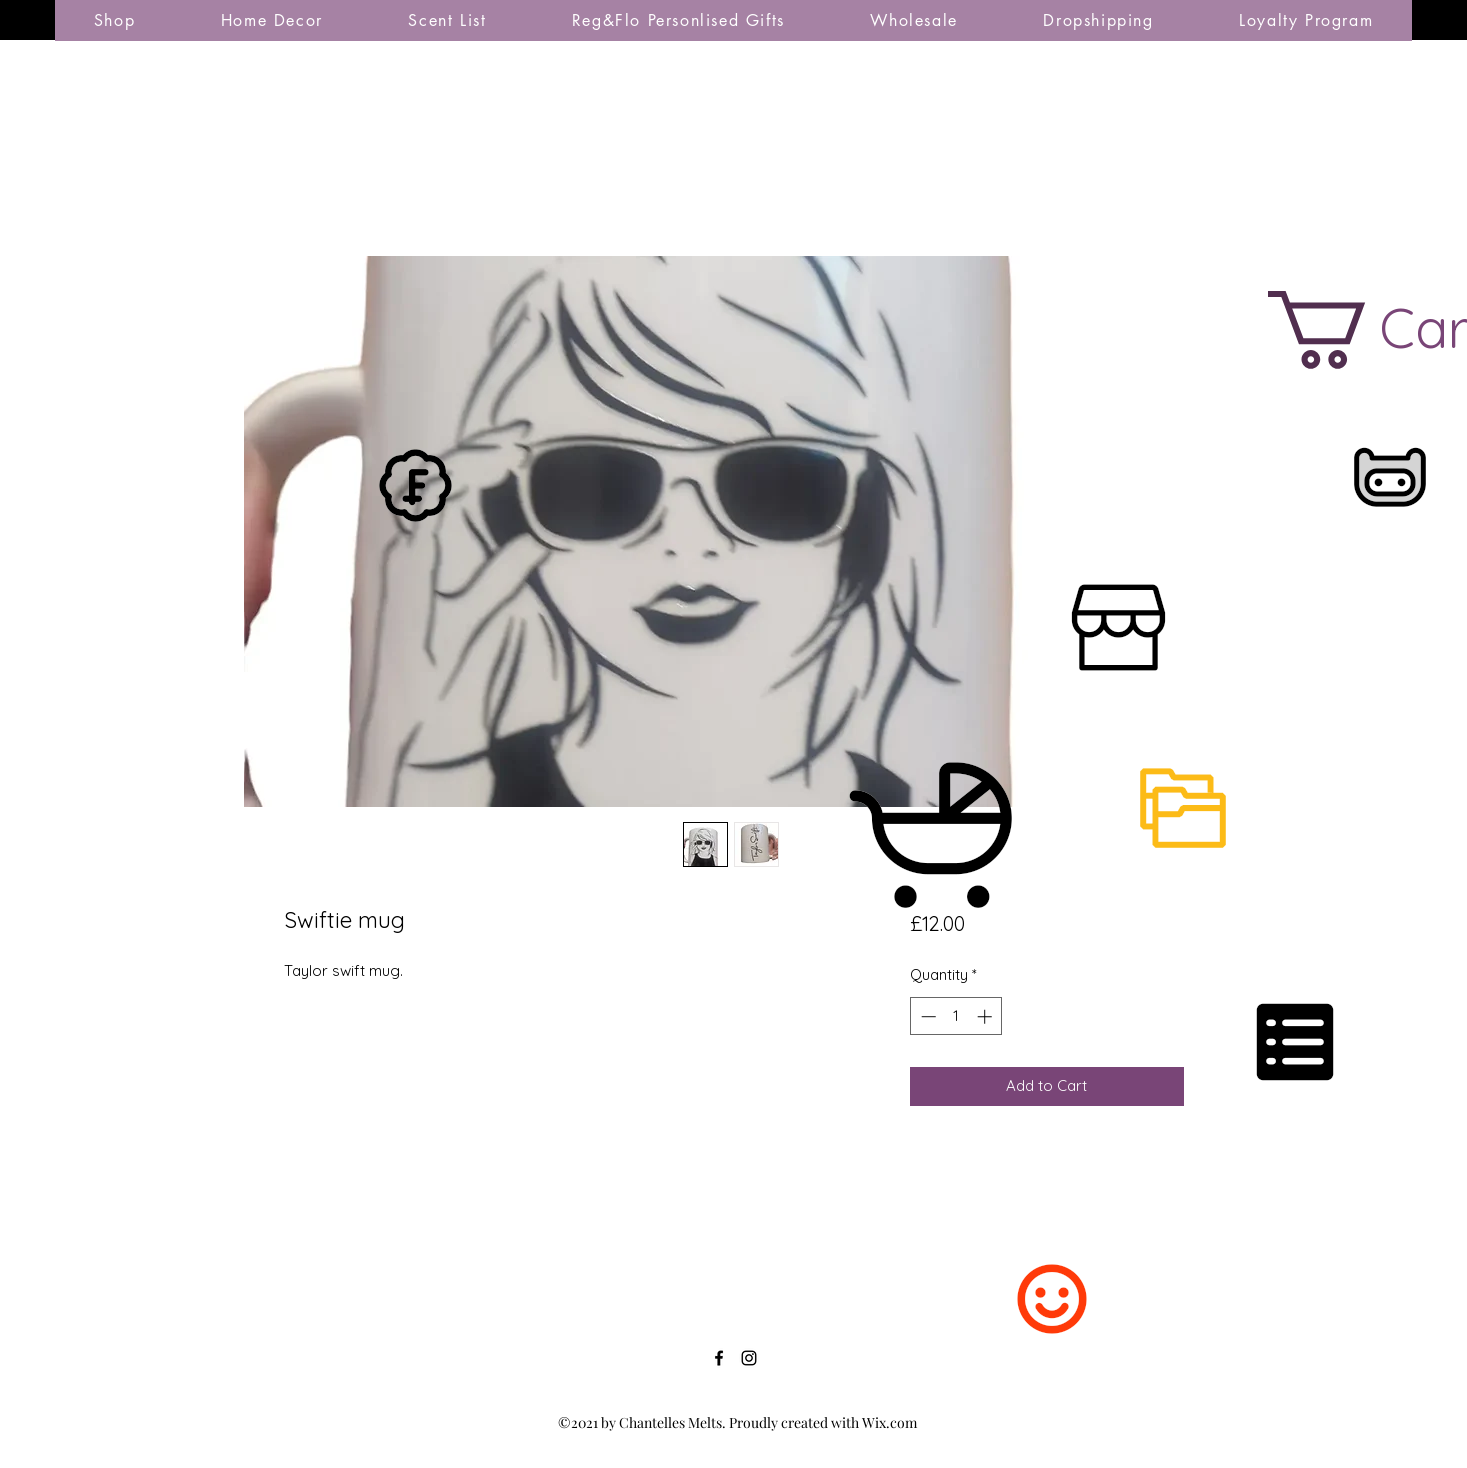 The height and width of the screenshot is (1468, 1467). What do you see at coordinates (1052, 1299) in the screenshot?
I see `add an emoji or reaction` at bounding box center [1052, 1299].